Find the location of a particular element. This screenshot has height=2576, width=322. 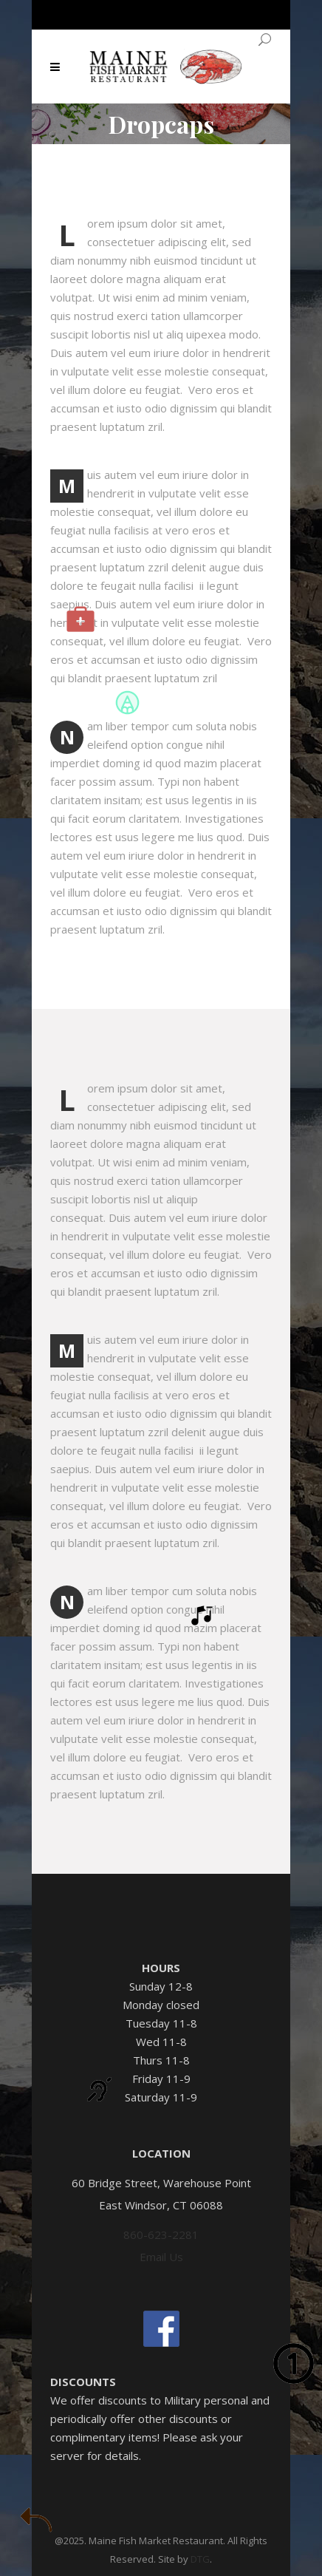

indicates hearing impairment or deaf accessibility is located at coordinates (99, 2089).